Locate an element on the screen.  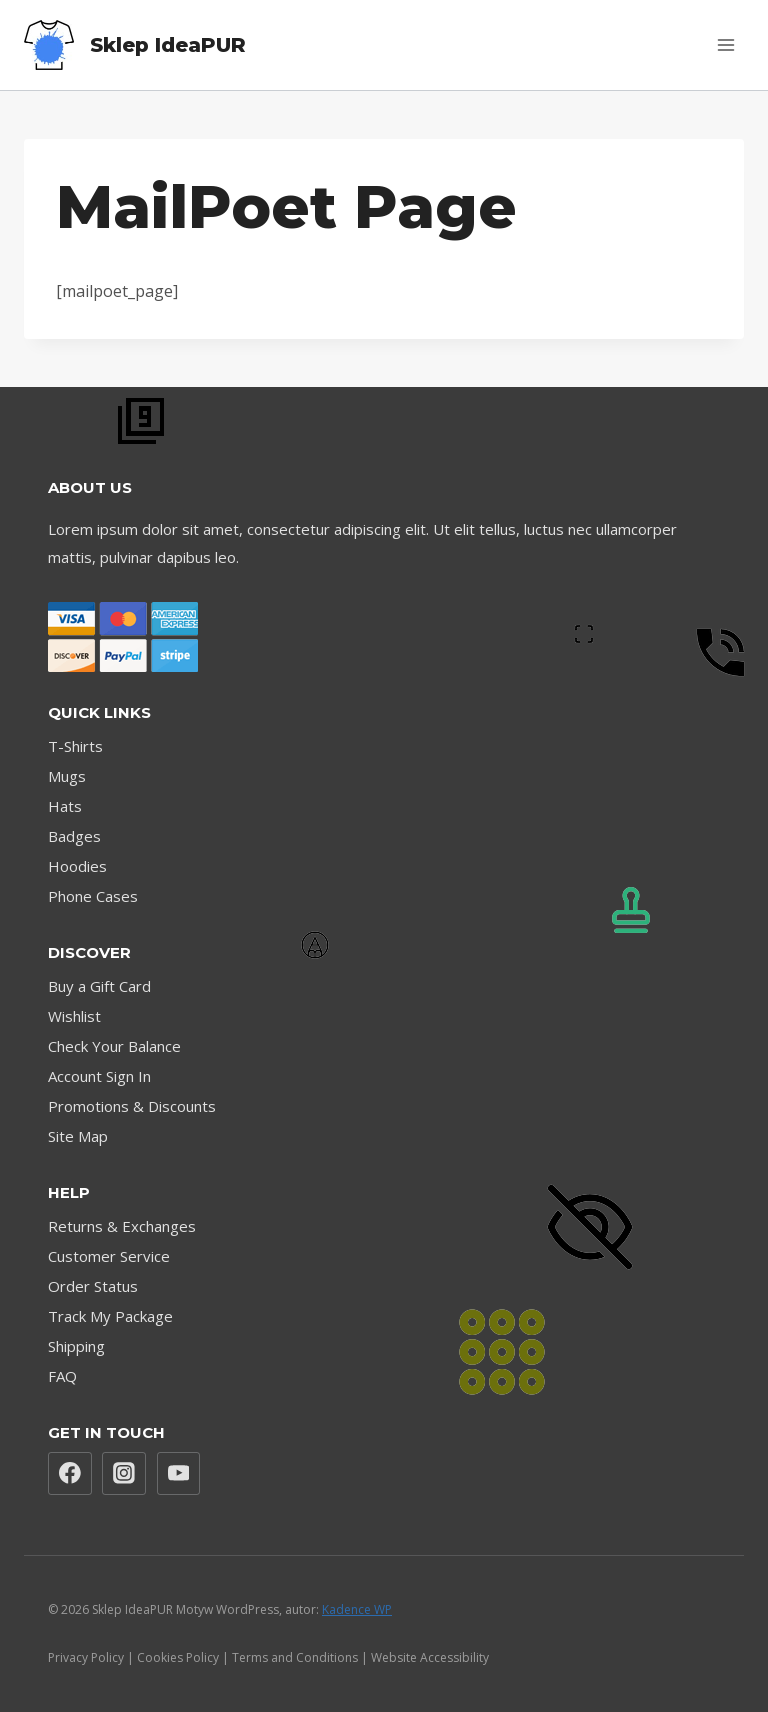
scan a QR code or barcode is located at coordinates (584, 634).